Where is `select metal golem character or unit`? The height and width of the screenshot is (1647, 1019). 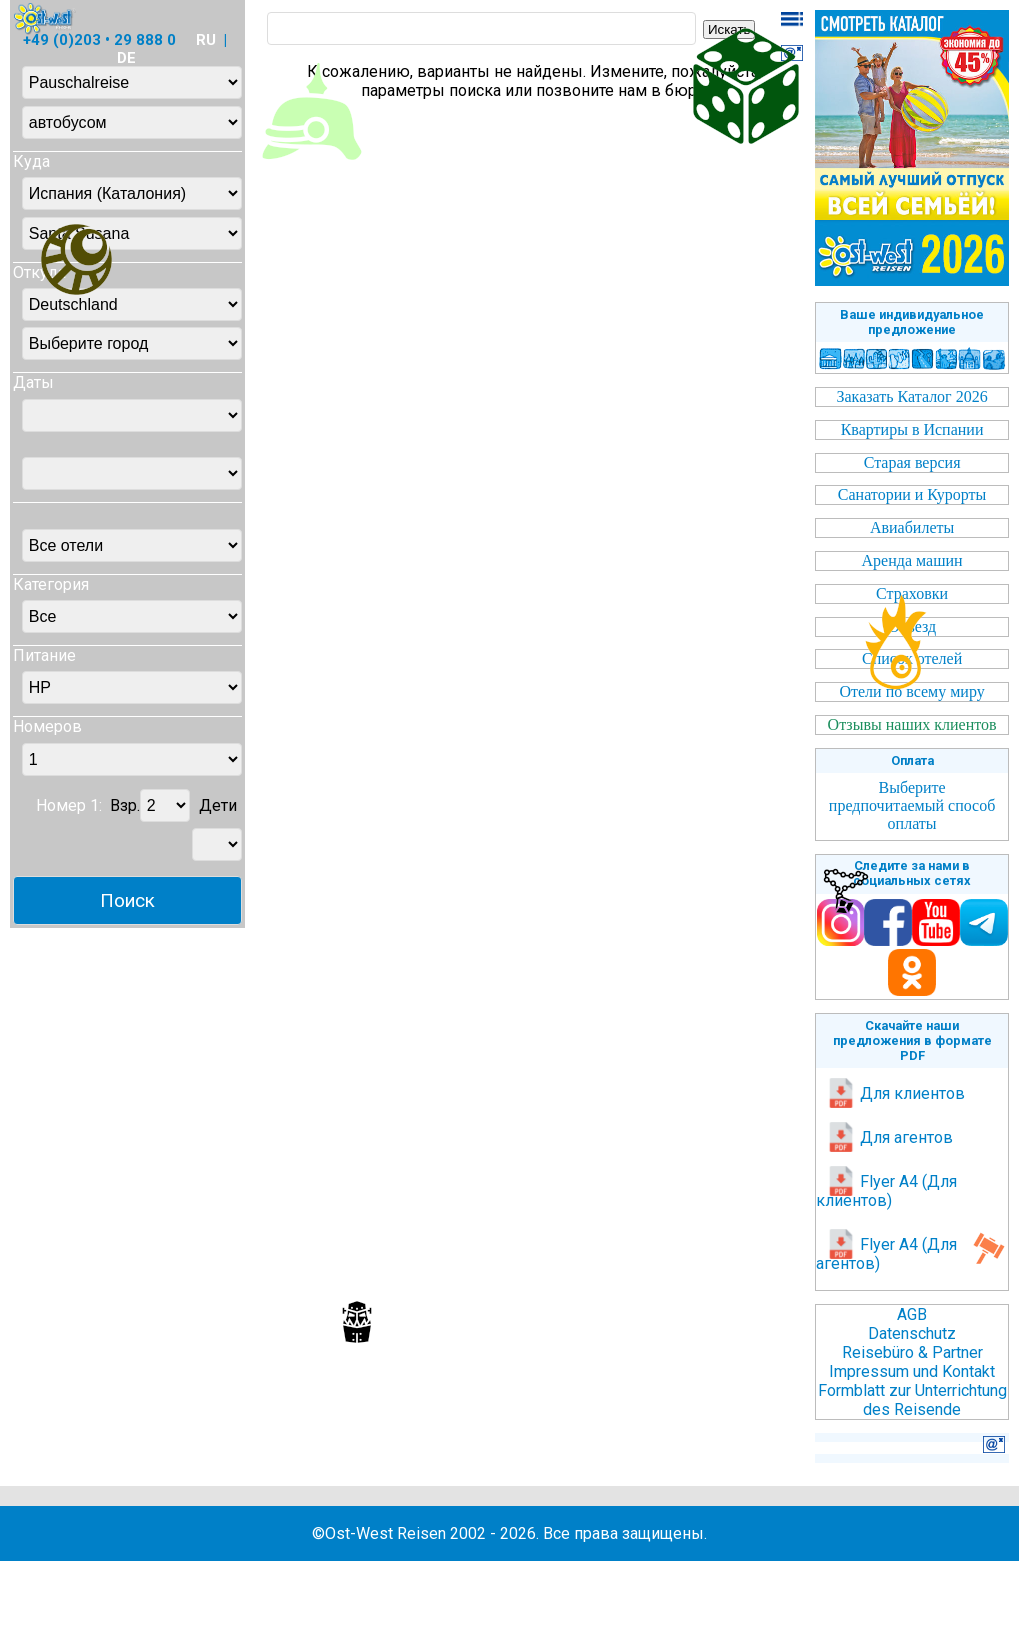
select metal golem character or unit is located at coordinates (357, 1322).